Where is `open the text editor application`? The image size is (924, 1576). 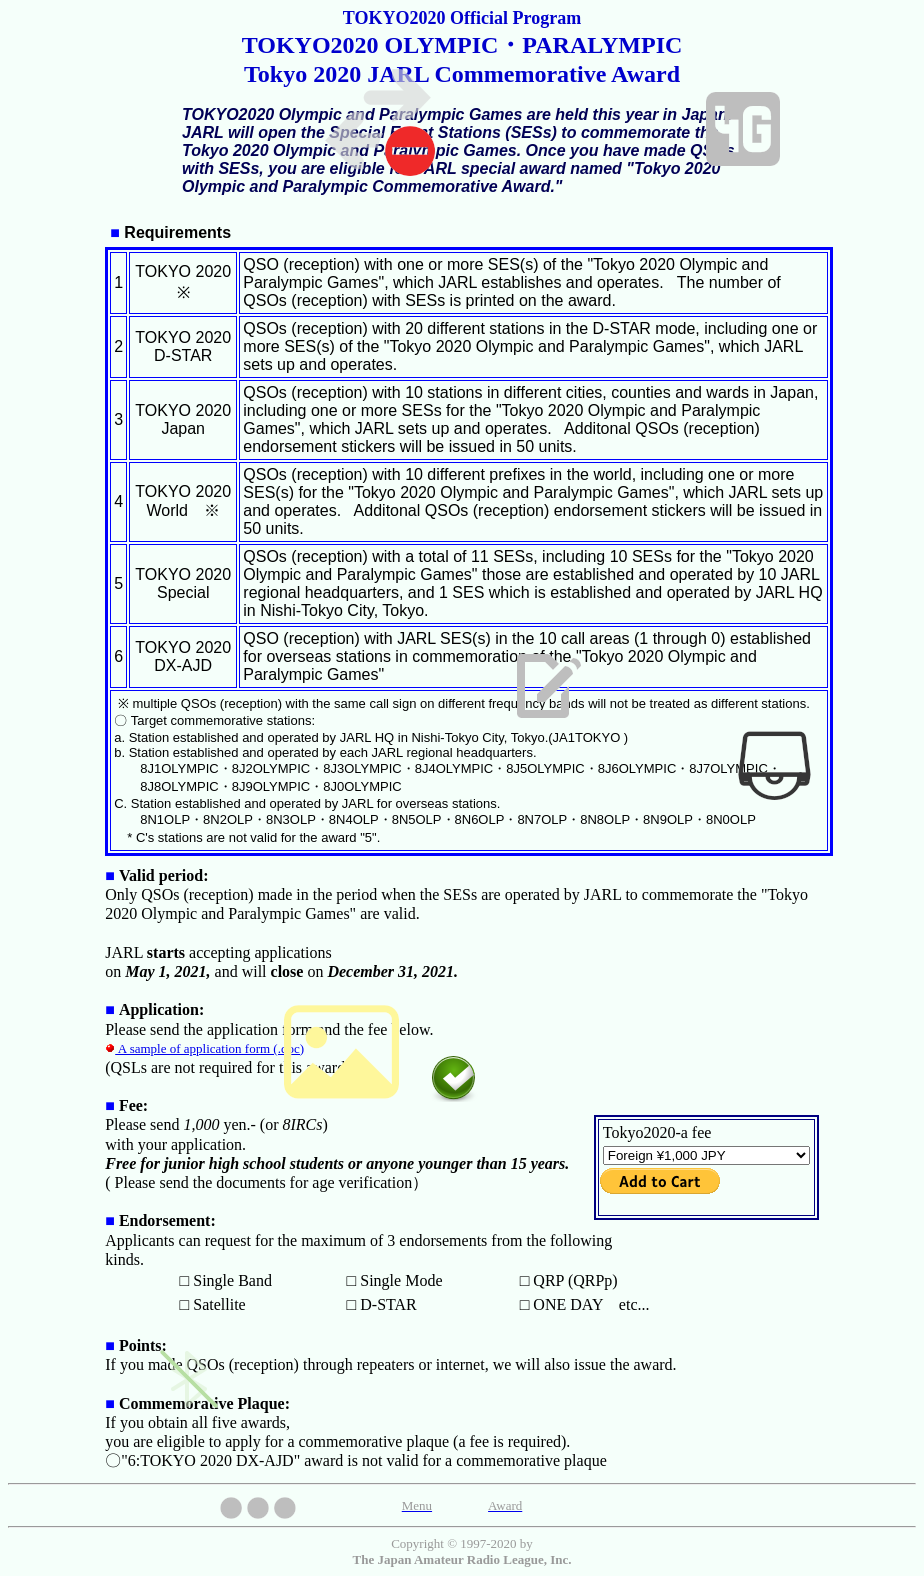 open the text editor application is located at coordinates (549, 686).